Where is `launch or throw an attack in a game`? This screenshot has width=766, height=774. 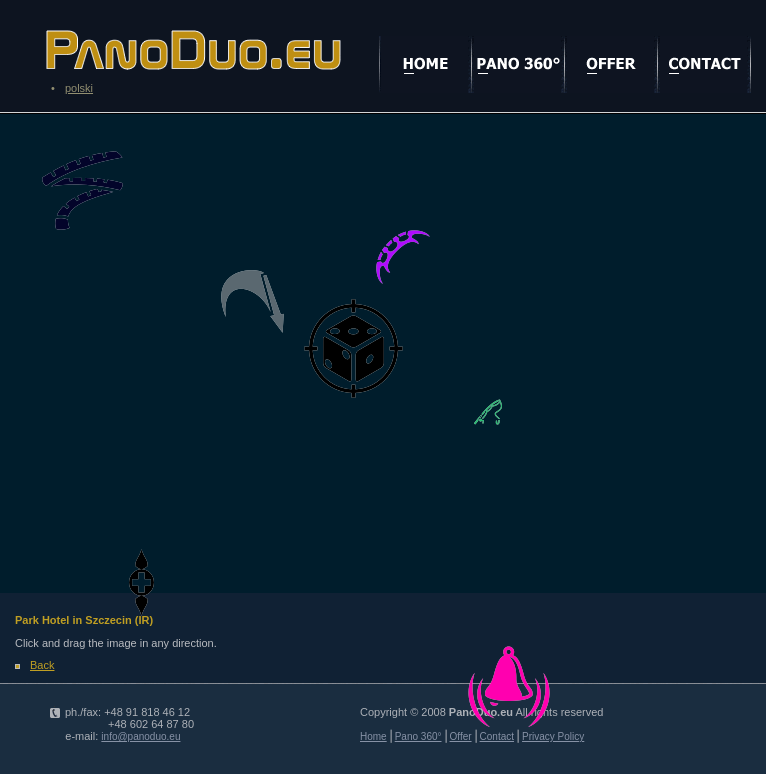 launch or throw an attack in a game is located at coordinates (252, 301).